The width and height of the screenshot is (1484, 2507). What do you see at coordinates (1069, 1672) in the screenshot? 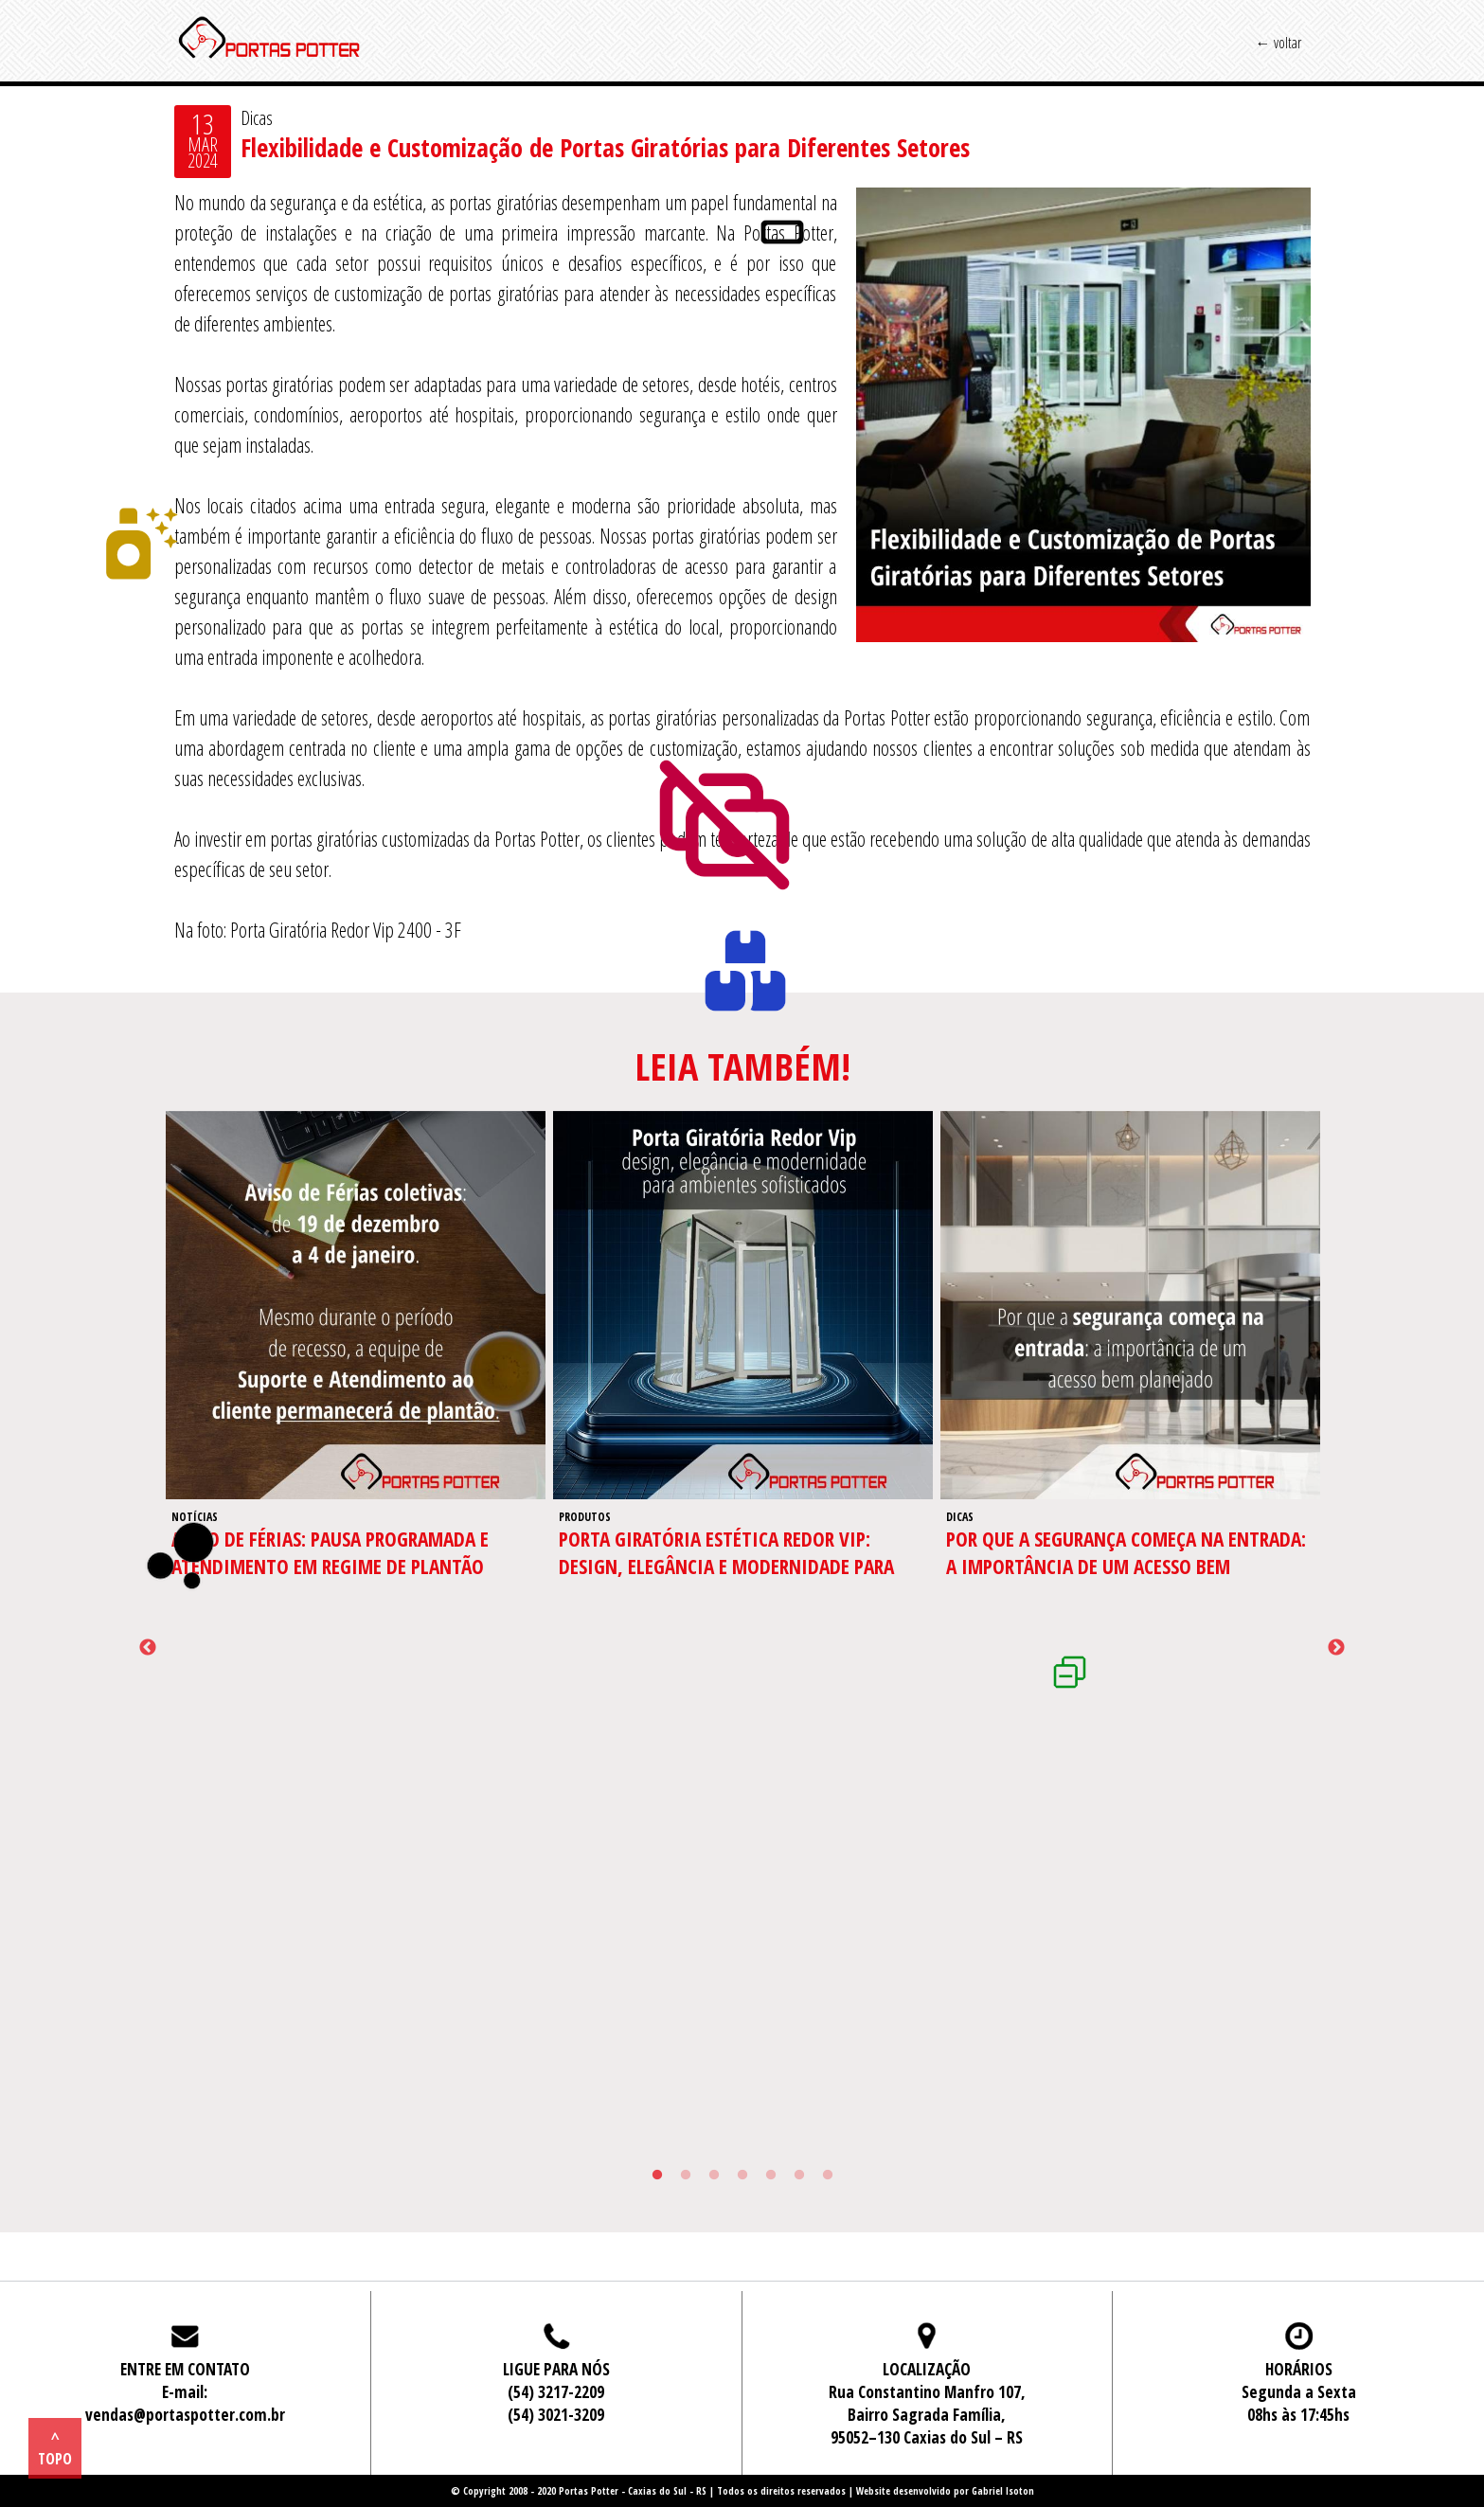
I see `collapse all expanded items in a tree view` at bounding box center [1069, 1672].